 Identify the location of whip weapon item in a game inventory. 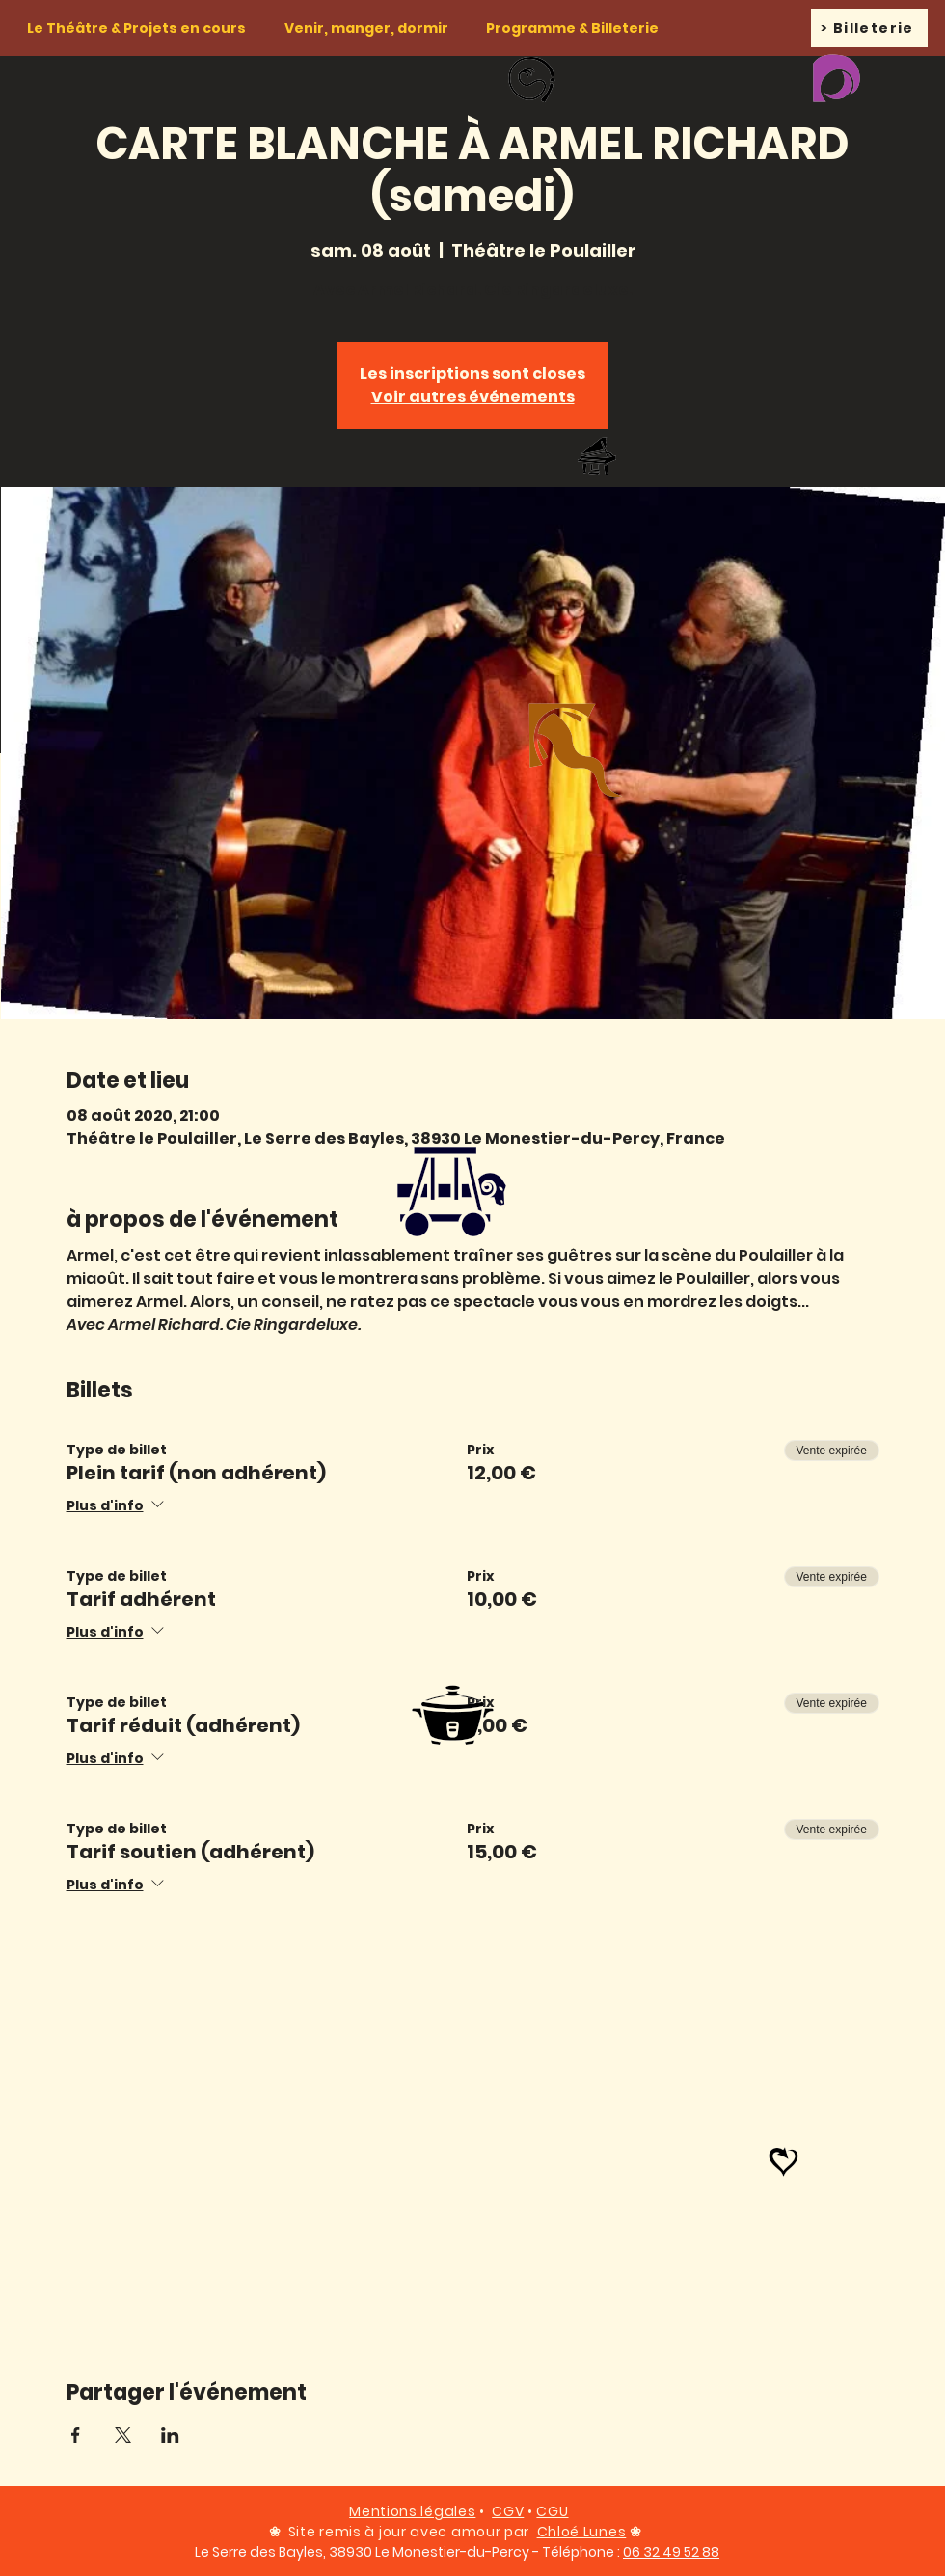
(531, 79).